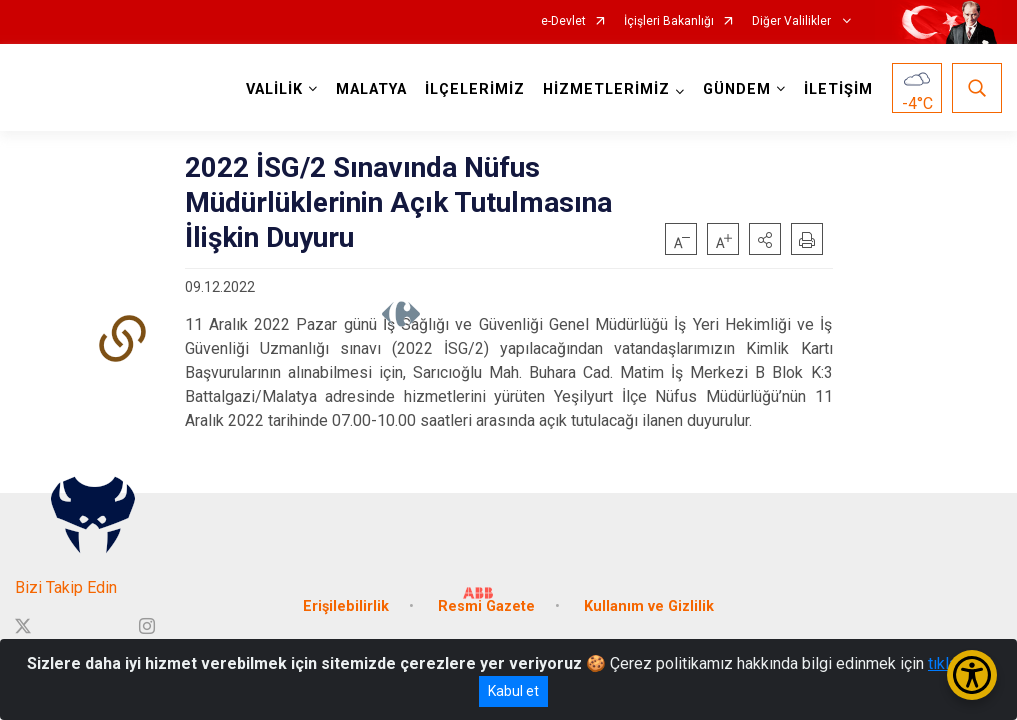  I want to click on open the Carrefour shopping app, so click(401, 314).